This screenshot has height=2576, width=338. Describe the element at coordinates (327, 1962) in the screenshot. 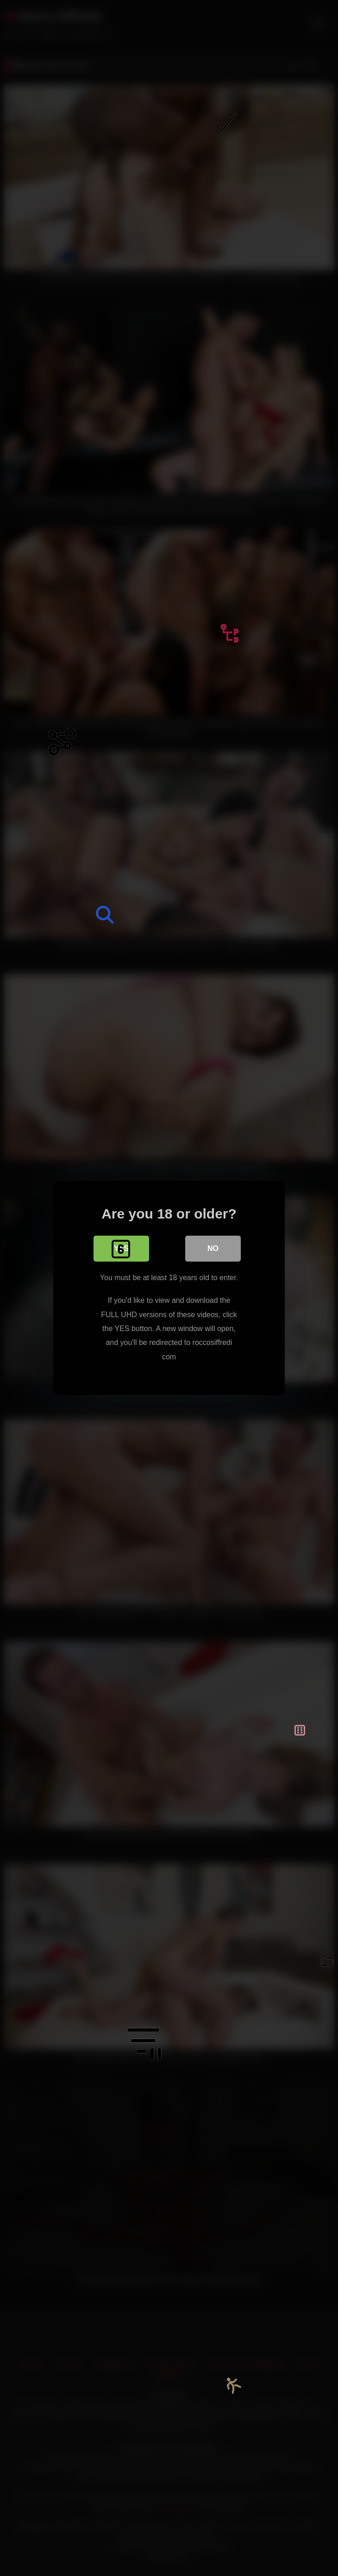

I see `folder successfully verified or validated` at that location.